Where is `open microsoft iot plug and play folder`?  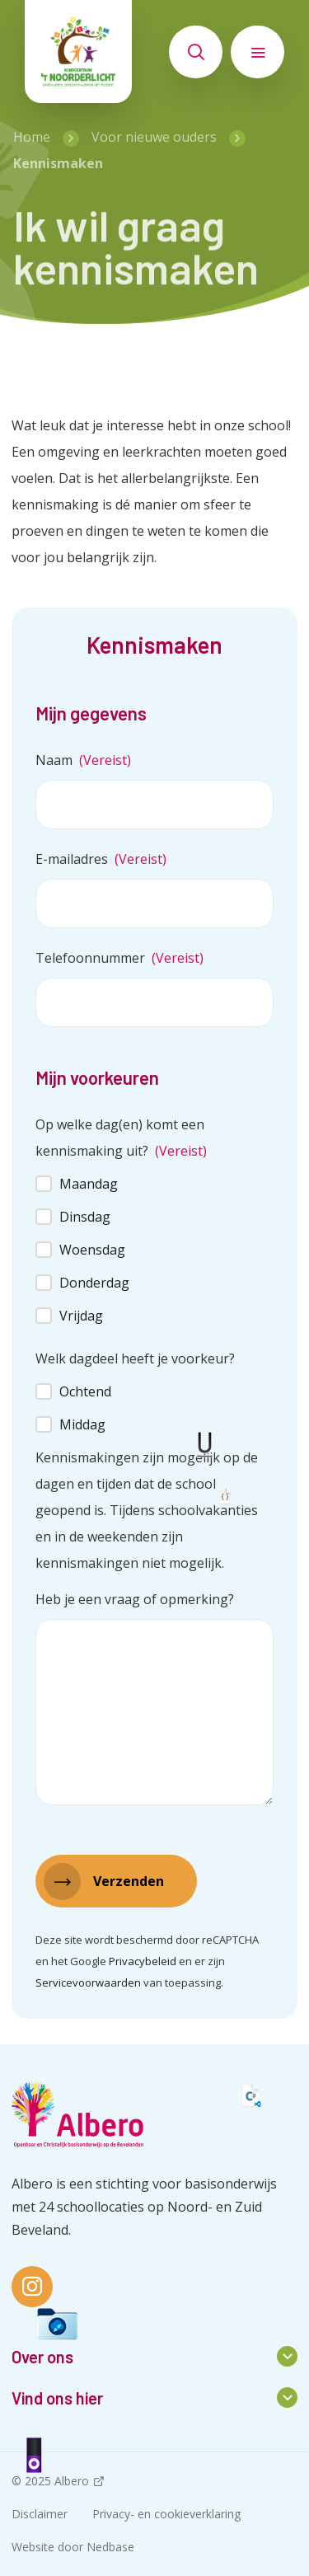 open microsoft iot plug and play folder is located at coordinates (57, 2325).